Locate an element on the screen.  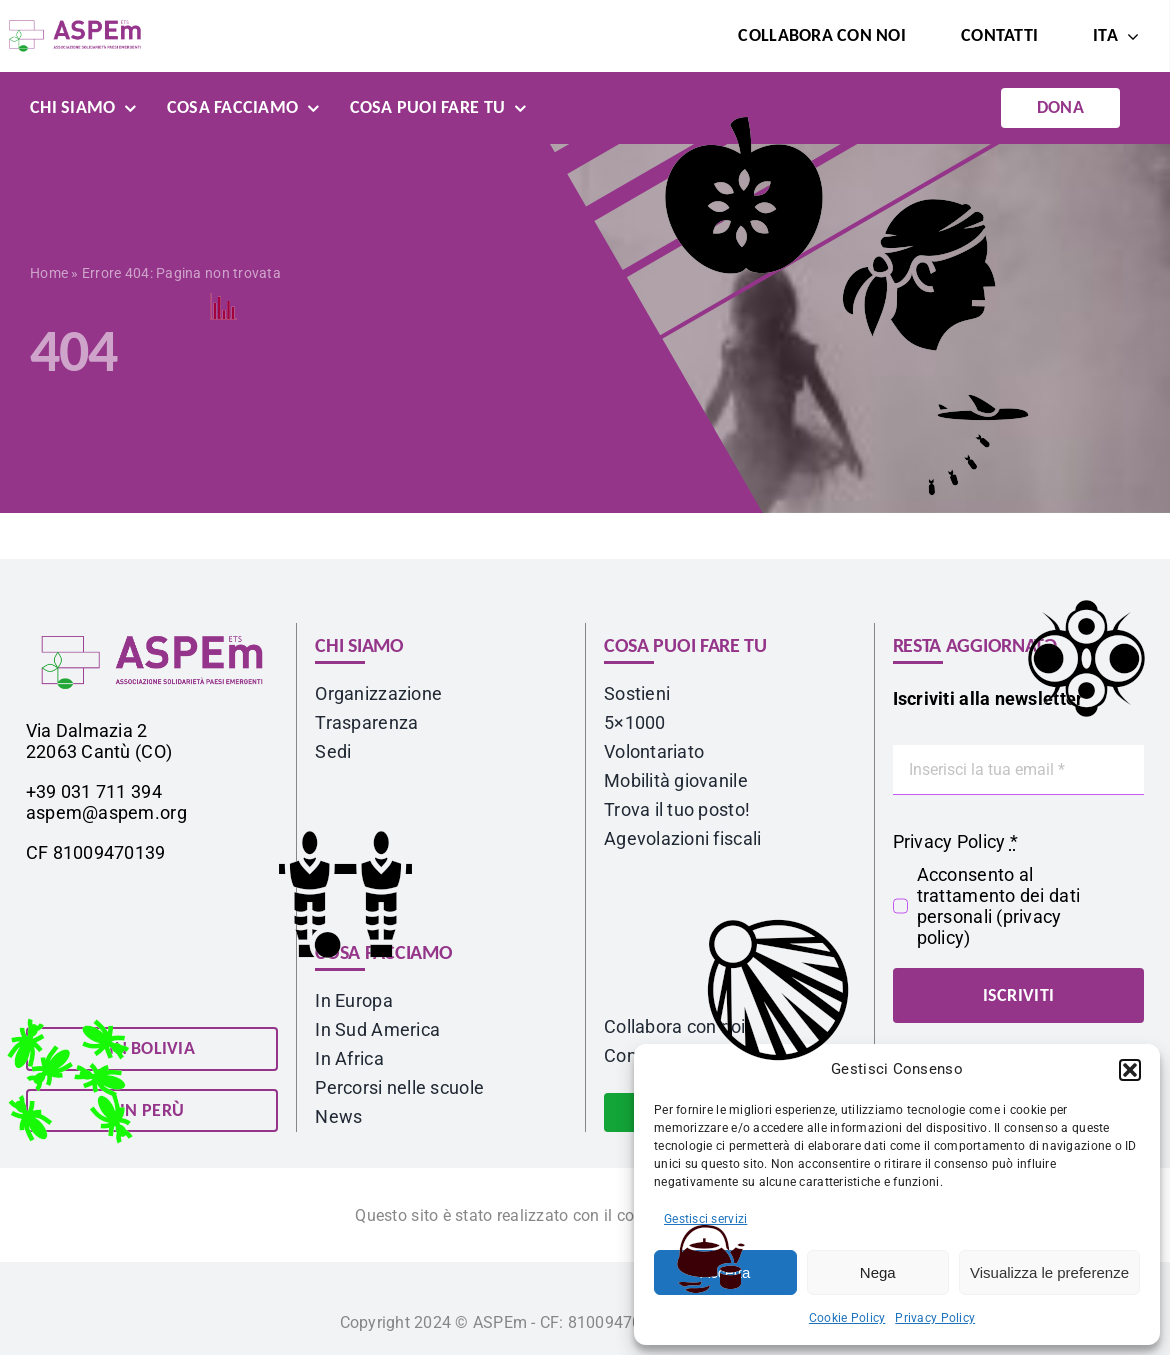
extract resources or energy in a game is located at coordinates (778, 990).